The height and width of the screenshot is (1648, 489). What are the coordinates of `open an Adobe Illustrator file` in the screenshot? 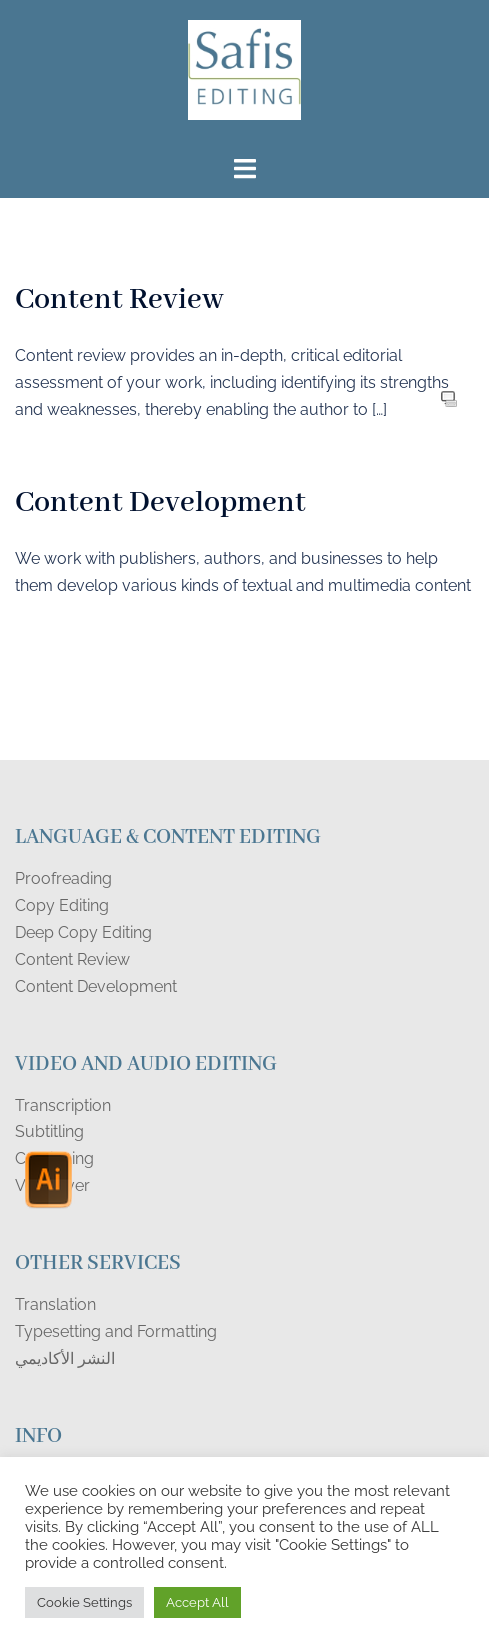 It's located at (48, 1179).